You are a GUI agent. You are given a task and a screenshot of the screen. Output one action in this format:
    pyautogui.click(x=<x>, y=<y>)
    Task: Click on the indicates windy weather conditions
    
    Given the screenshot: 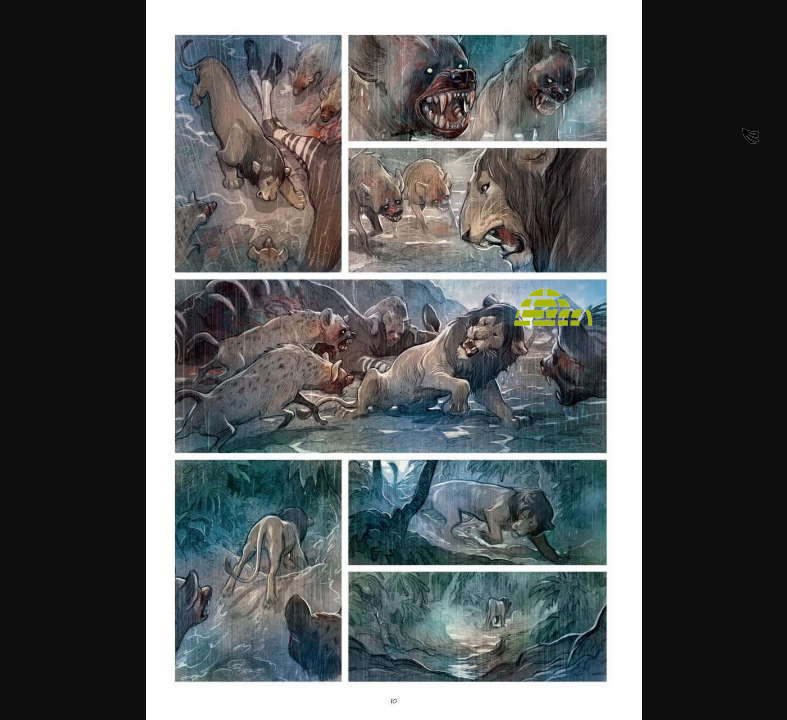 What is the action you would take?
    pyautogui.click(x=750, y=135)
    